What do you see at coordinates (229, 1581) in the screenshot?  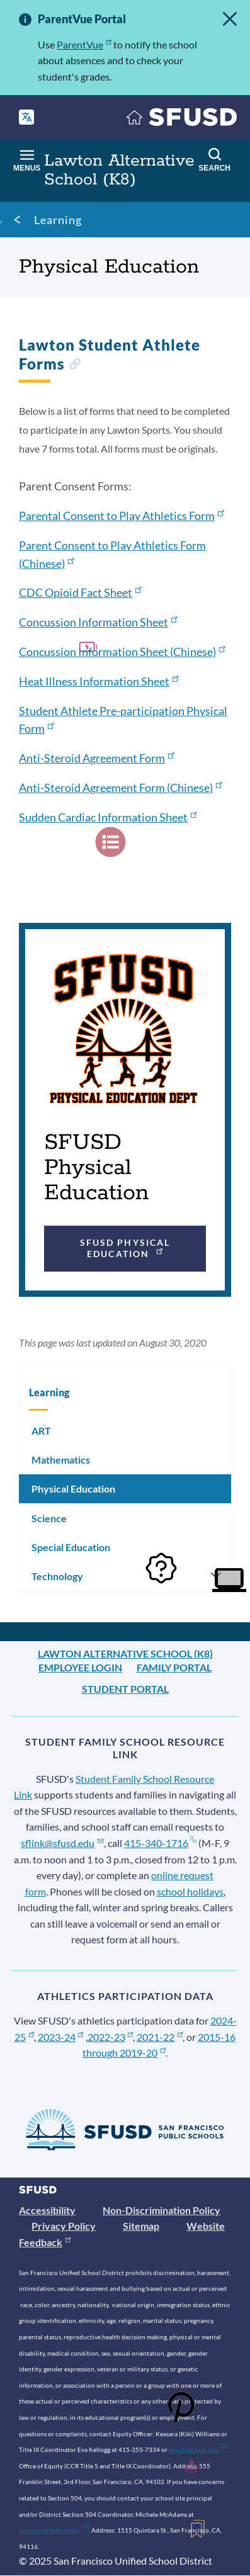 I see `access windows laptop or PC settings` at bounding box center [229, 1581].